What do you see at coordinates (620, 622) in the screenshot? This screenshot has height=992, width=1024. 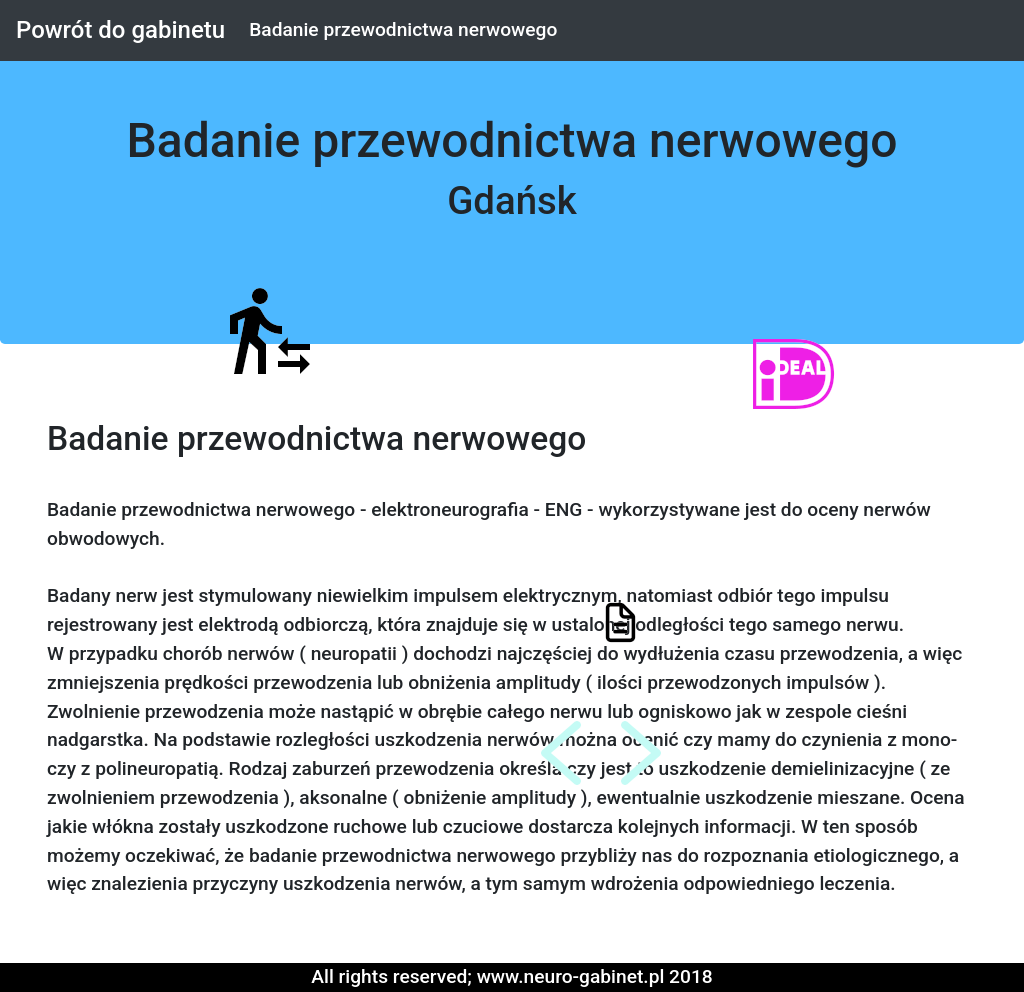 I see `view document contents` at bounding box center [620, 622].